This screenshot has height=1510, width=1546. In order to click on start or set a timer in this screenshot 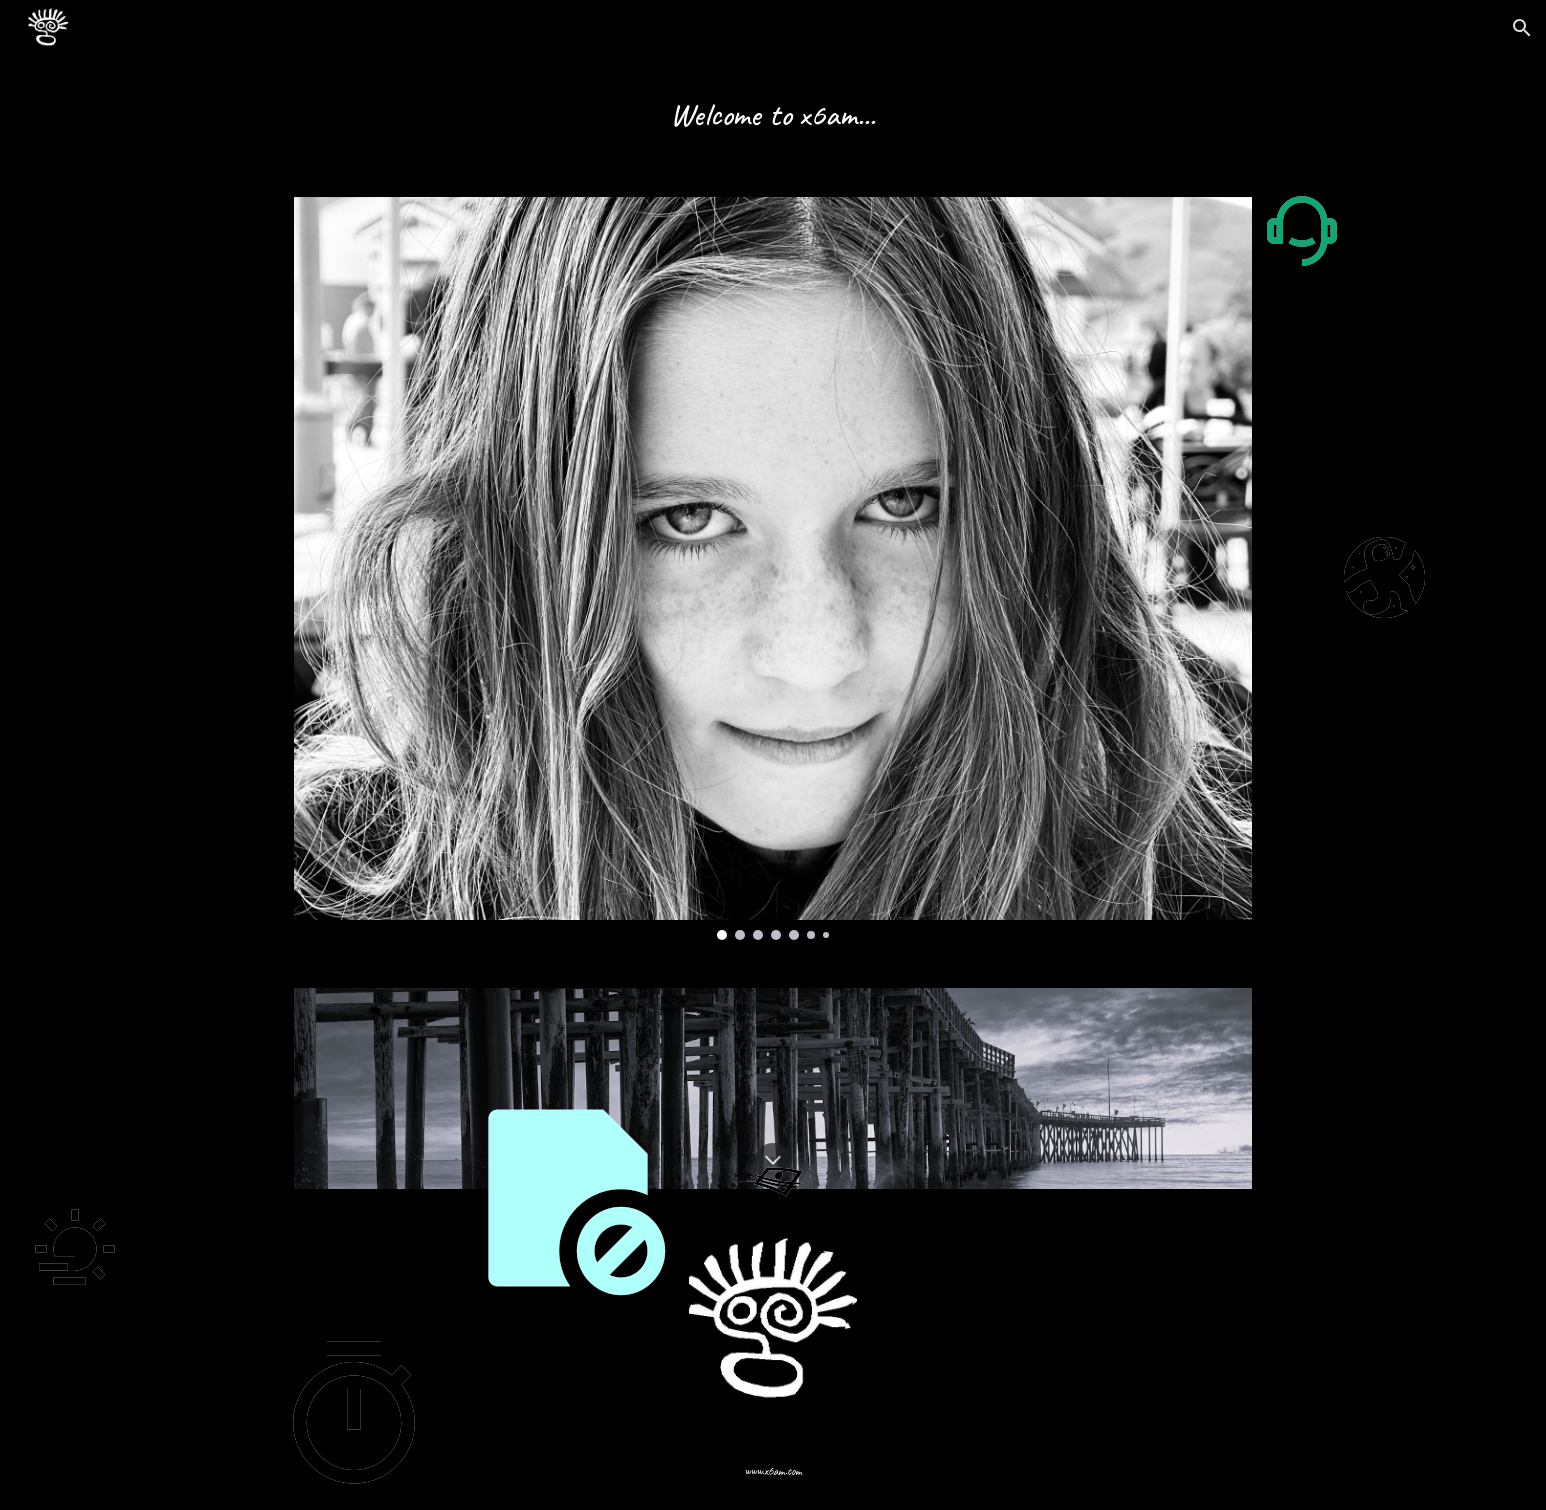, I will do `click(354, 1416)`.